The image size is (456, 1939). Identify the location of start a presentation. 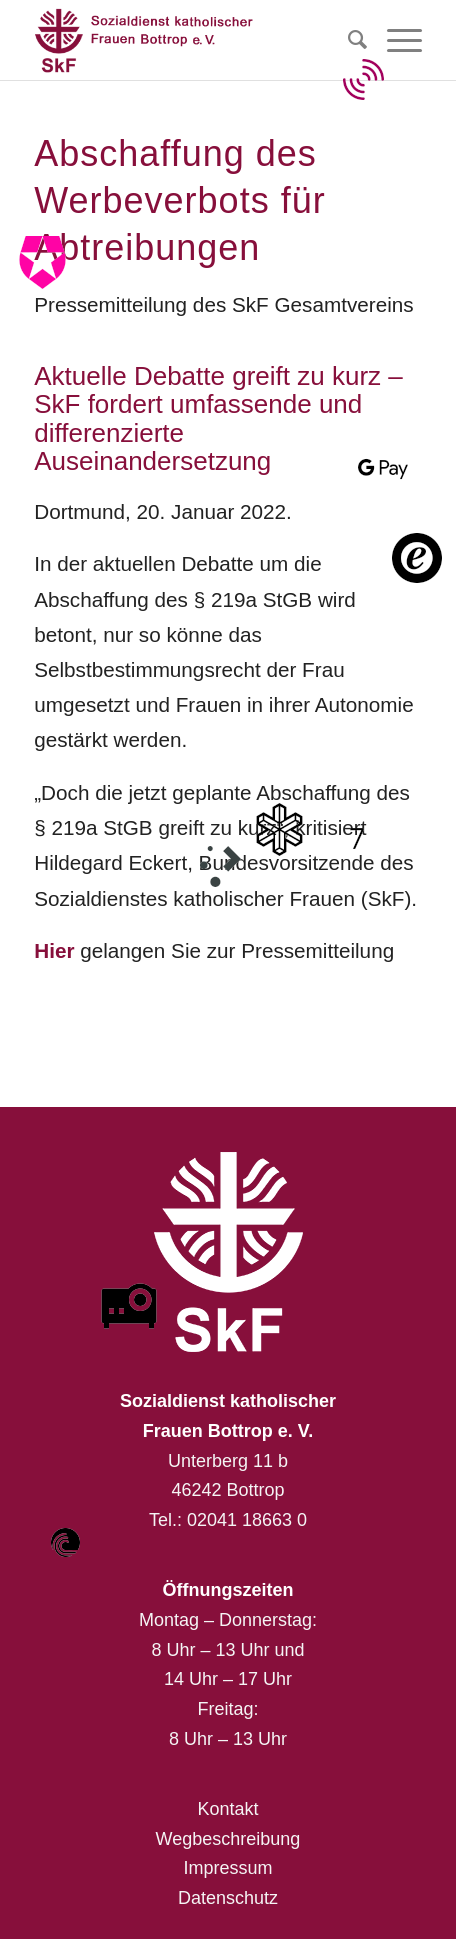
(129, 1306).